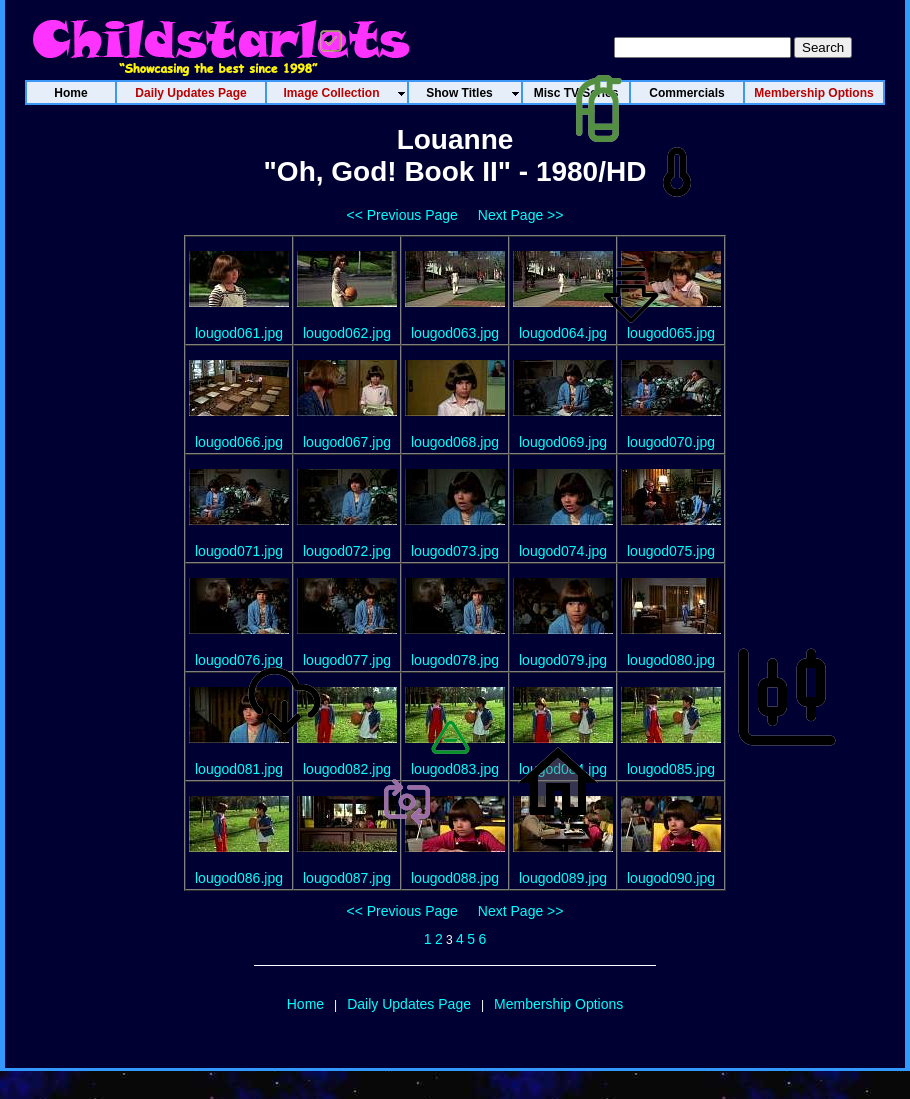 The image size is (910, 1099). What do you see at coordinates (284, 700) in the screenshot?
I see `download file from cloud storage` at bounding box center [284, 700].